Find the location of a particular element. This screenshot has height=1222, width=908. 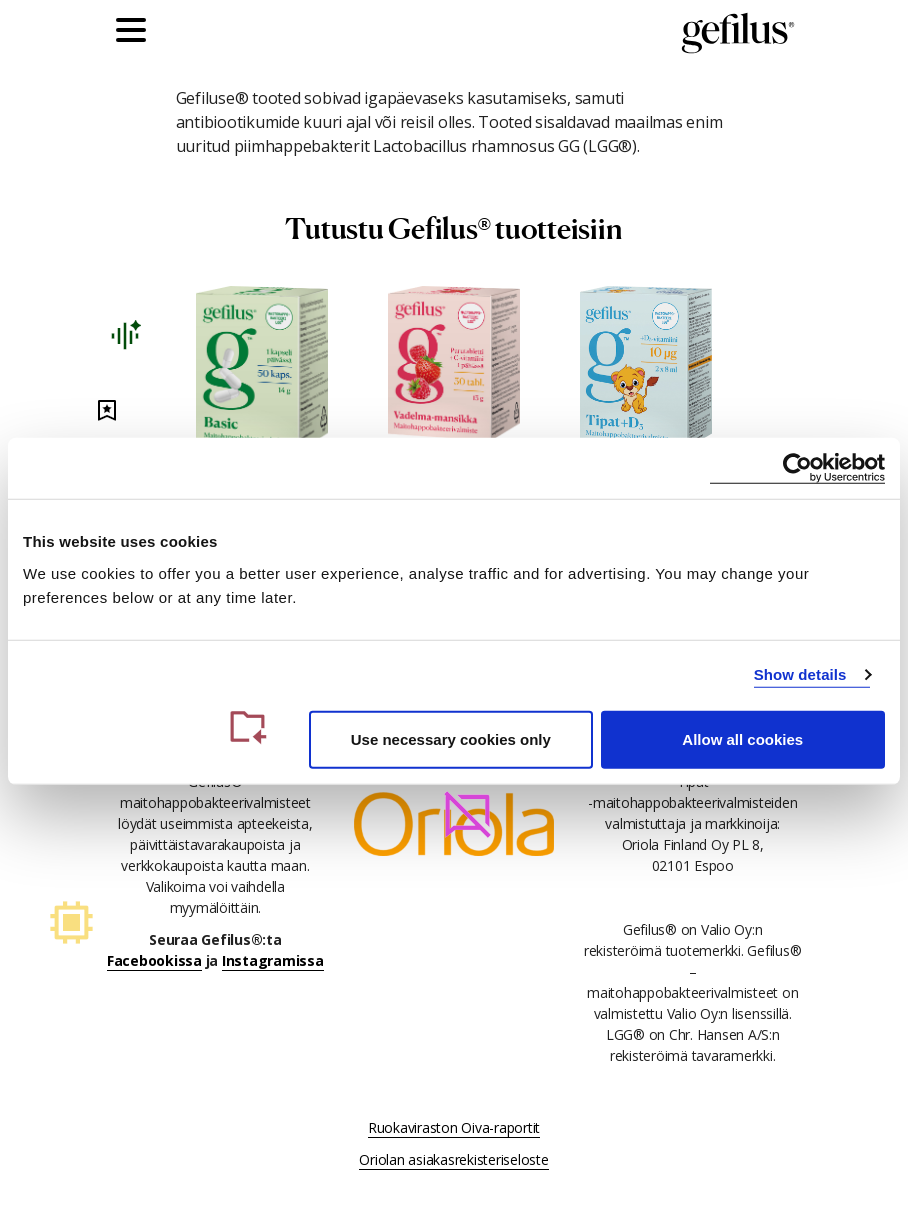

disable chat or messaging is located at coordinates (467, 814).